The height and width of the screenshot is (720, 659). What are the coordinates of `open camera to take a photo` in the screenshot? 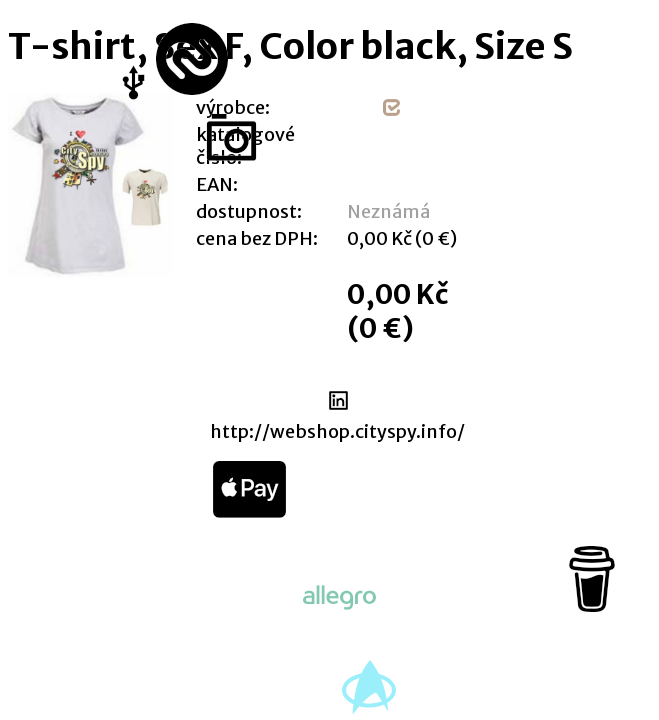 It's located at (231, 138).